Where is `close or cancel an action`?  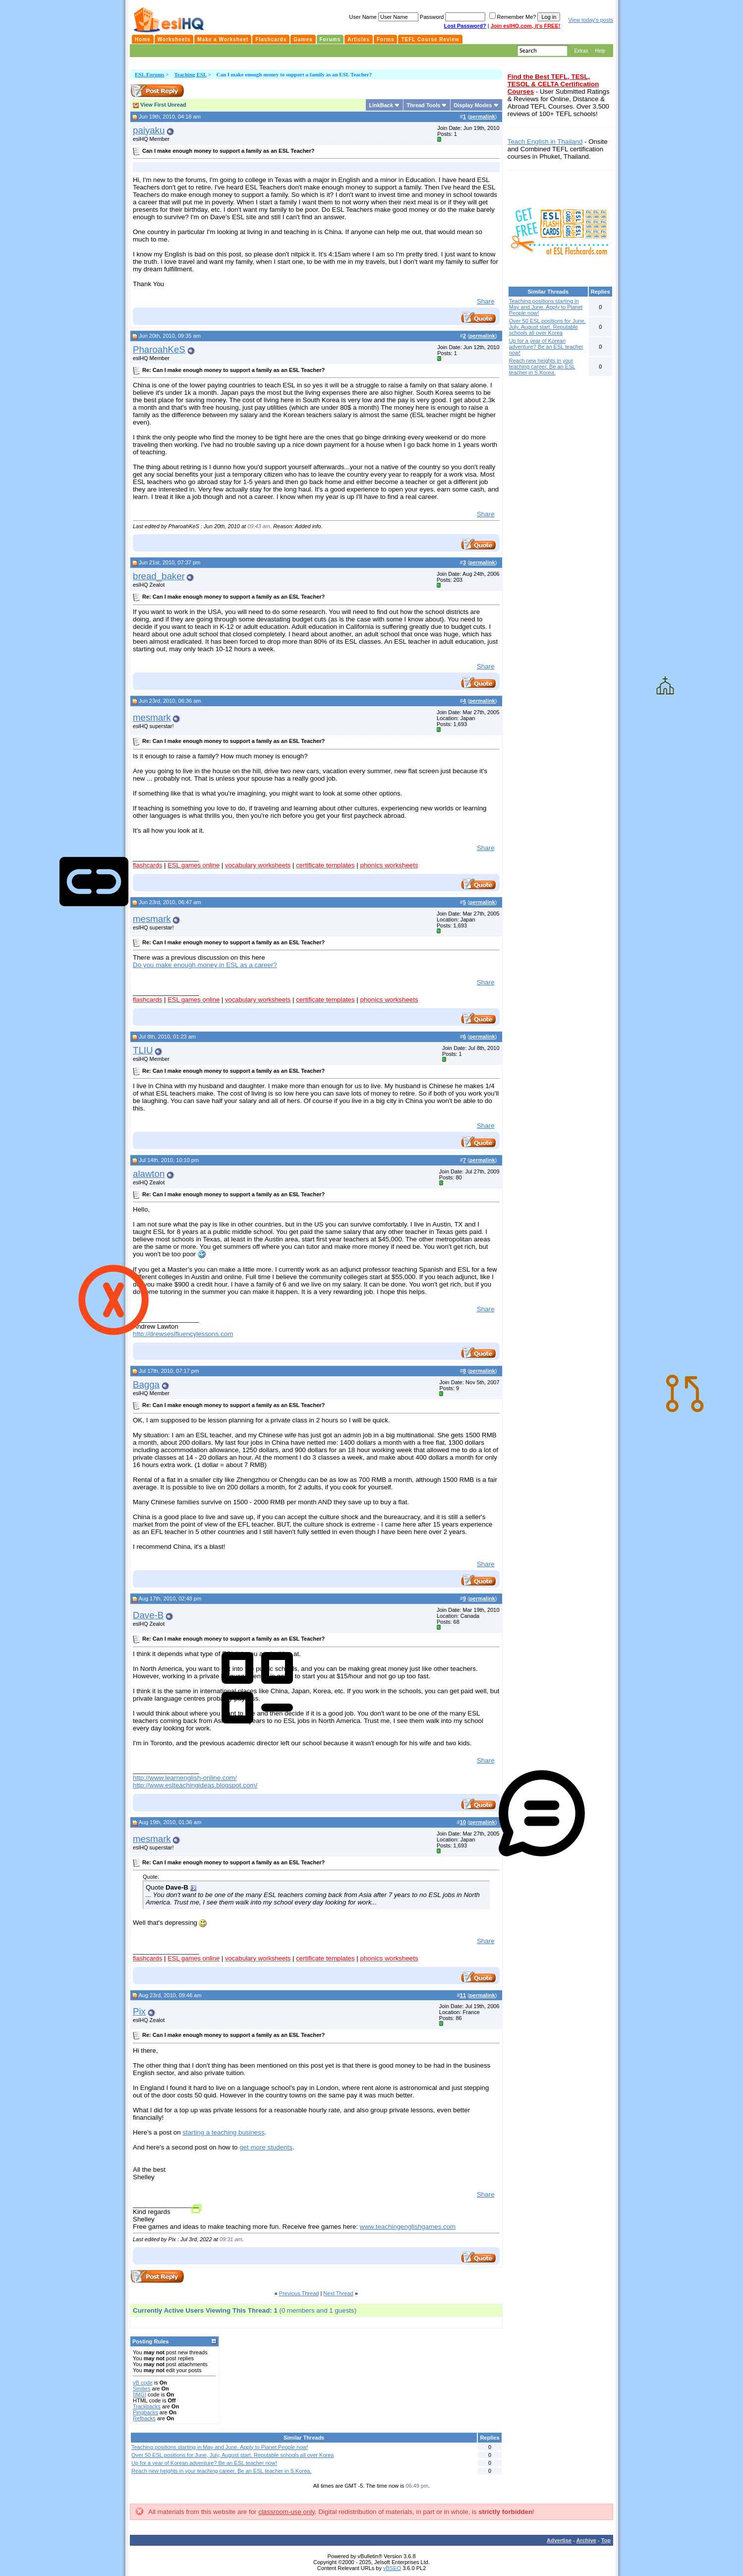
close or cancel an action is located at coordinates (114, 1300).